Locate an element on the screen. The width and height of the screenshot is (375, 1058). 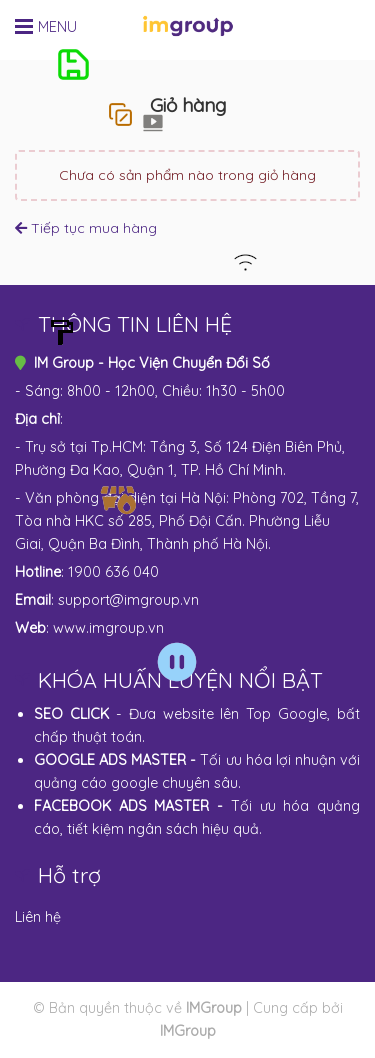
indicates moderate wifi signal strength is located at coordinates (245, 258).